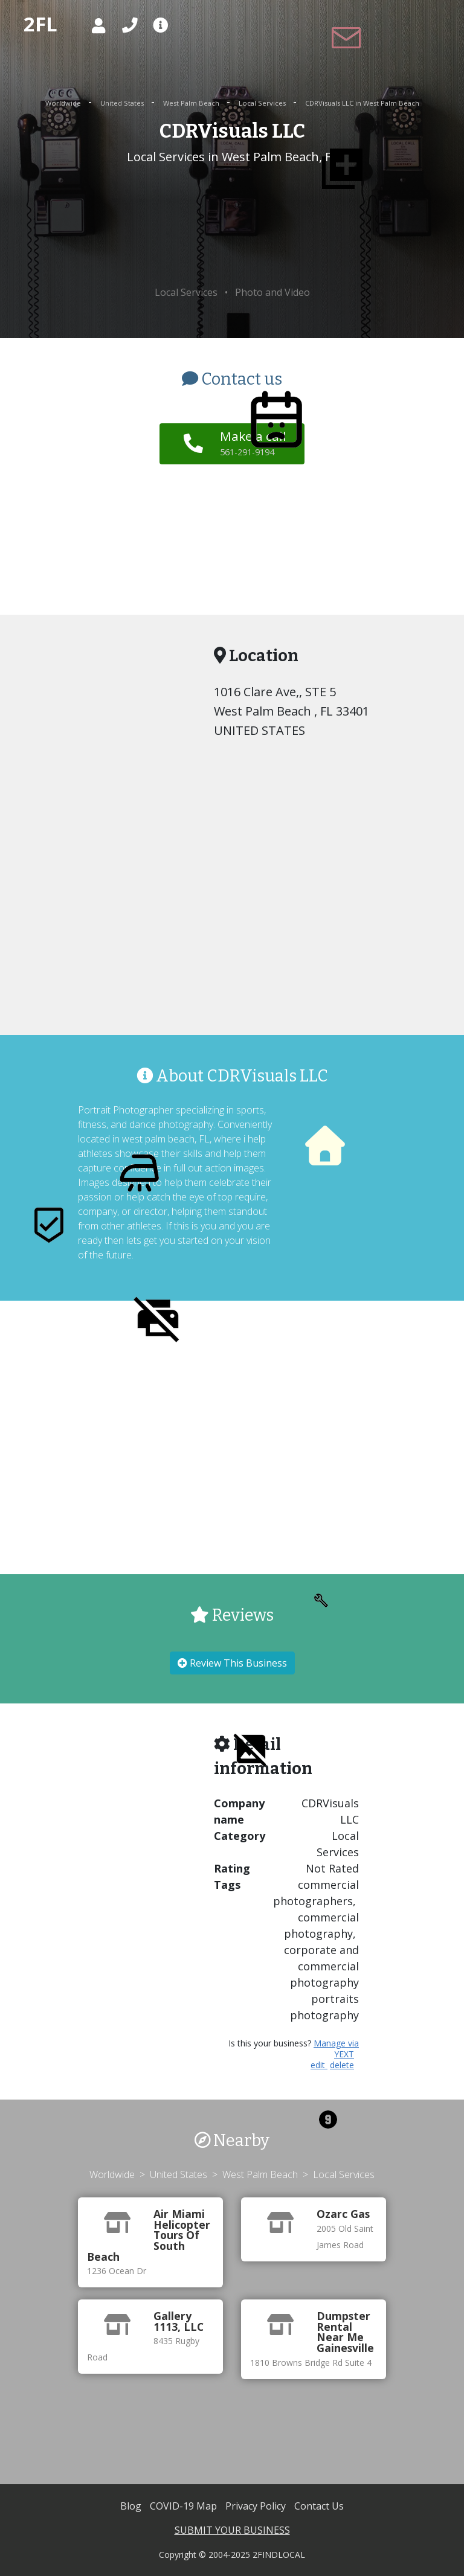 The width and height of the screenshot is (464, 2576). Describe the element at coordinates (276, 419) in the screenshot. I see `no events scheduled for this date` at that location.